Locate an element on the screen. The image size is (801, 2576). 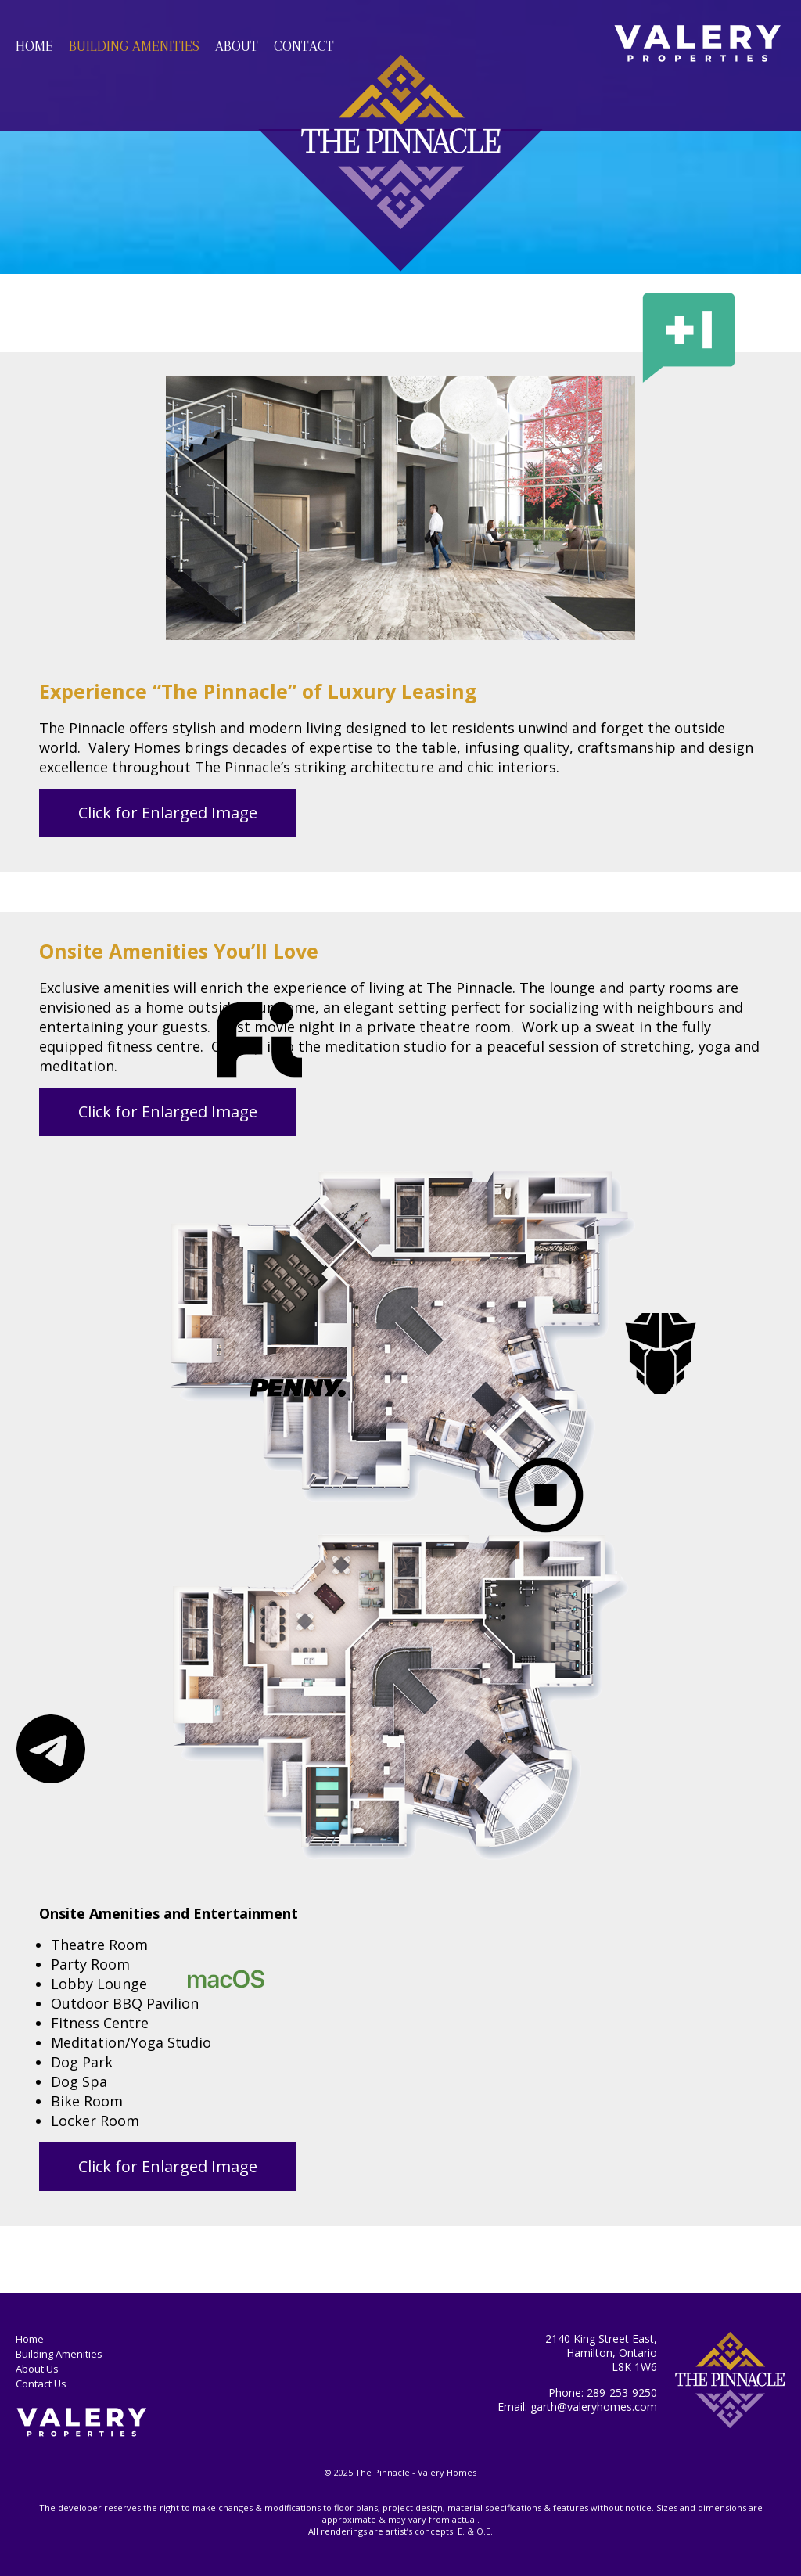
open Telegram messaging app is located at coordinates (51, 1749).